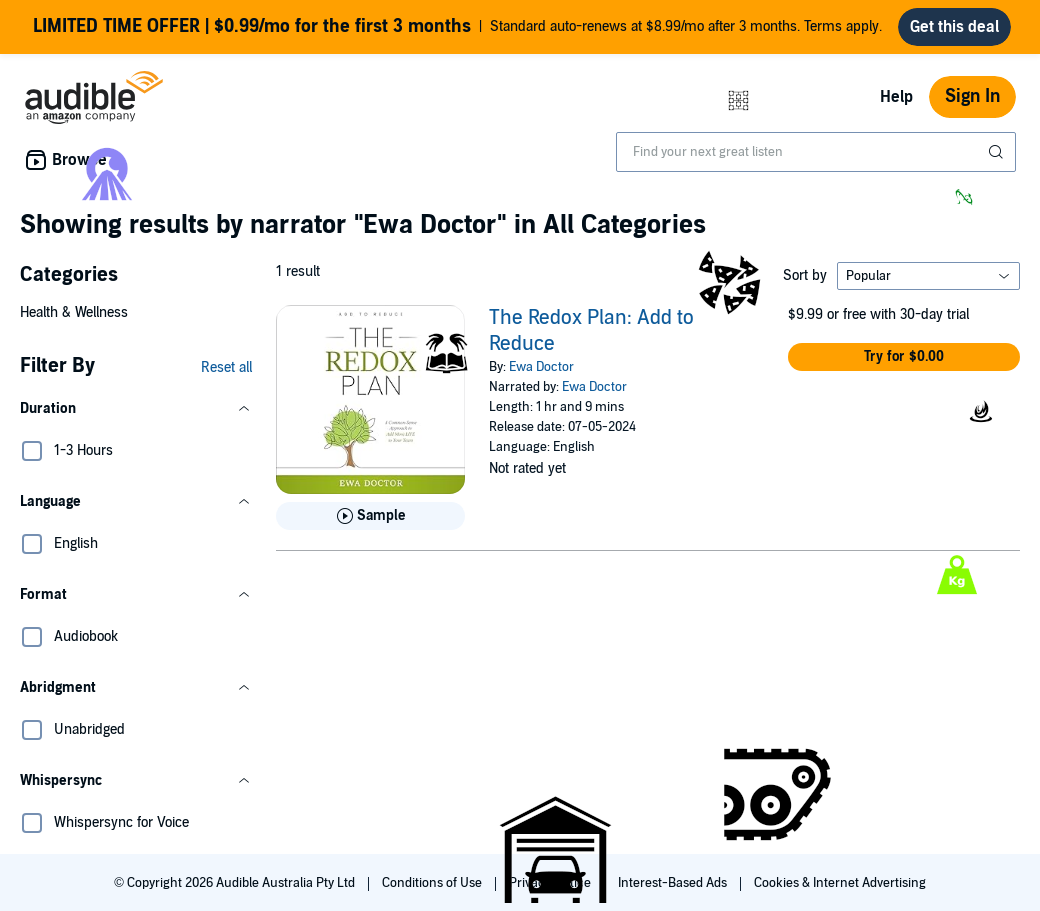 The height and width of the screenshot is (911, 1040). Describe the element at coordinates (981, 411) in the screenshot. I see `indicates a fire hazard or danger zone` at that location.